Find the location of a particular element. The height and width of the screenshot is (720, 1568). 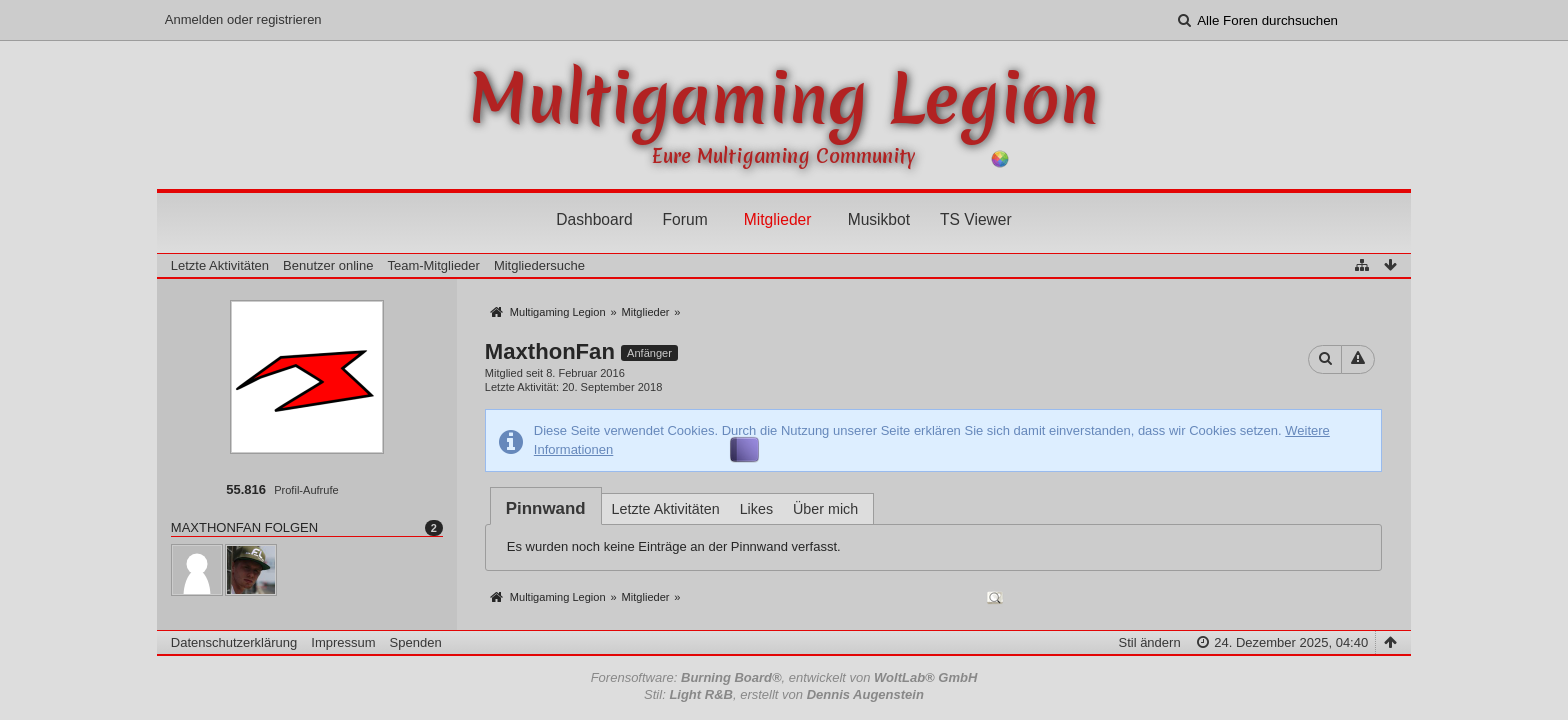

access desktop folder is located at coordinates (744, 448).